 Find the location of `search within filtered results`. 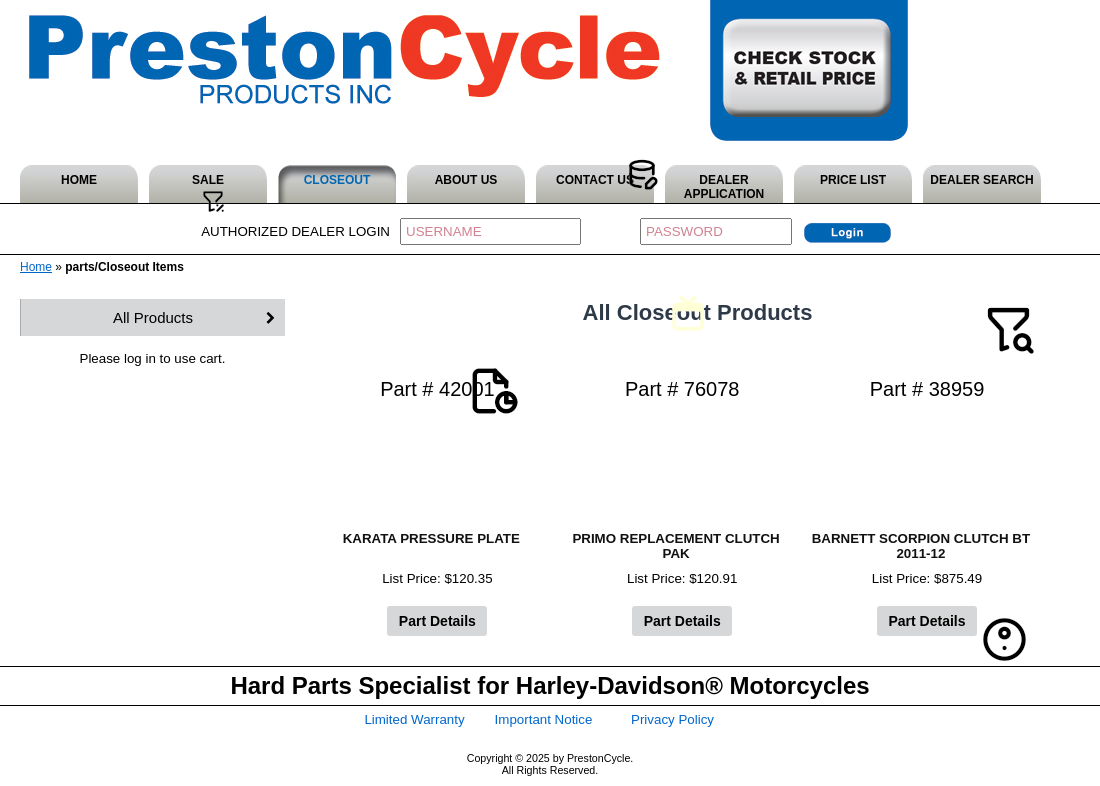

search within filtered results is located at coordinates (1008, 328).